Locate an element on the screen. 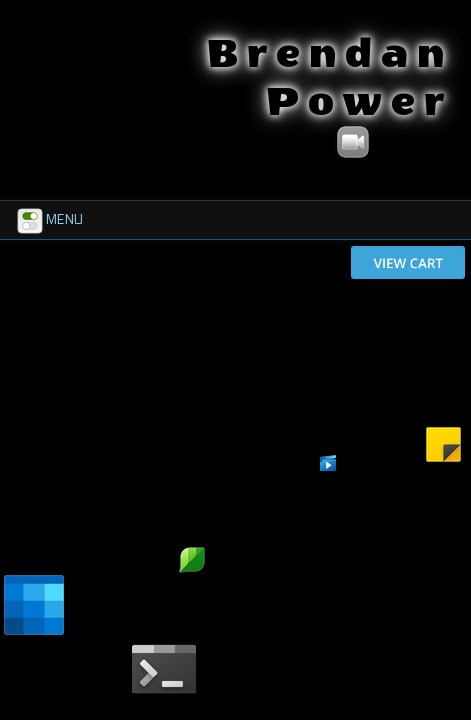 This screenshot has width=471, height=720. open sticky notes app is located at coordinates (443, 444).